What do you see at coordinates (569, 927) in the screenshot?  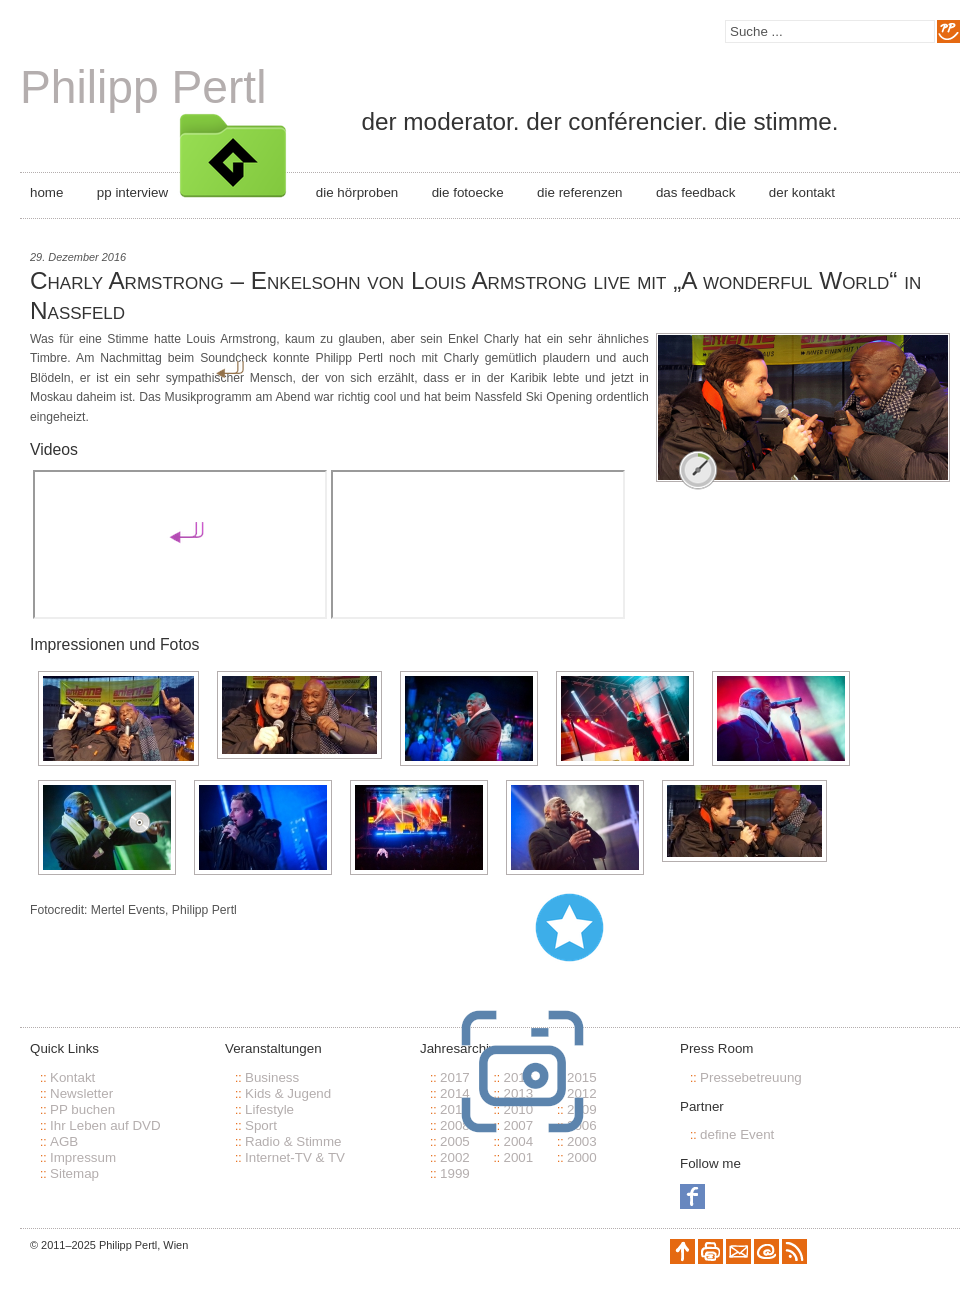 I see `indicates a favorited or starred item` at bounding box center [569, 927].